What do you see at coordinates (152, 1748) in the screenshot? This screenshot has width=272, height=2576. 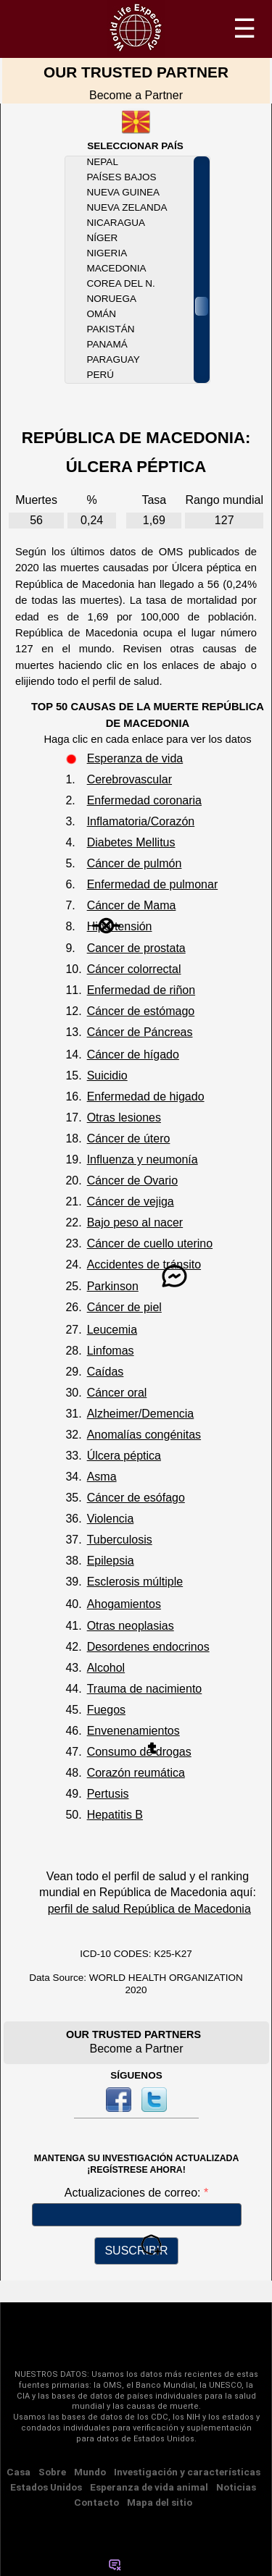 I see `open tumblr app` at bounding box center [152, 1748].